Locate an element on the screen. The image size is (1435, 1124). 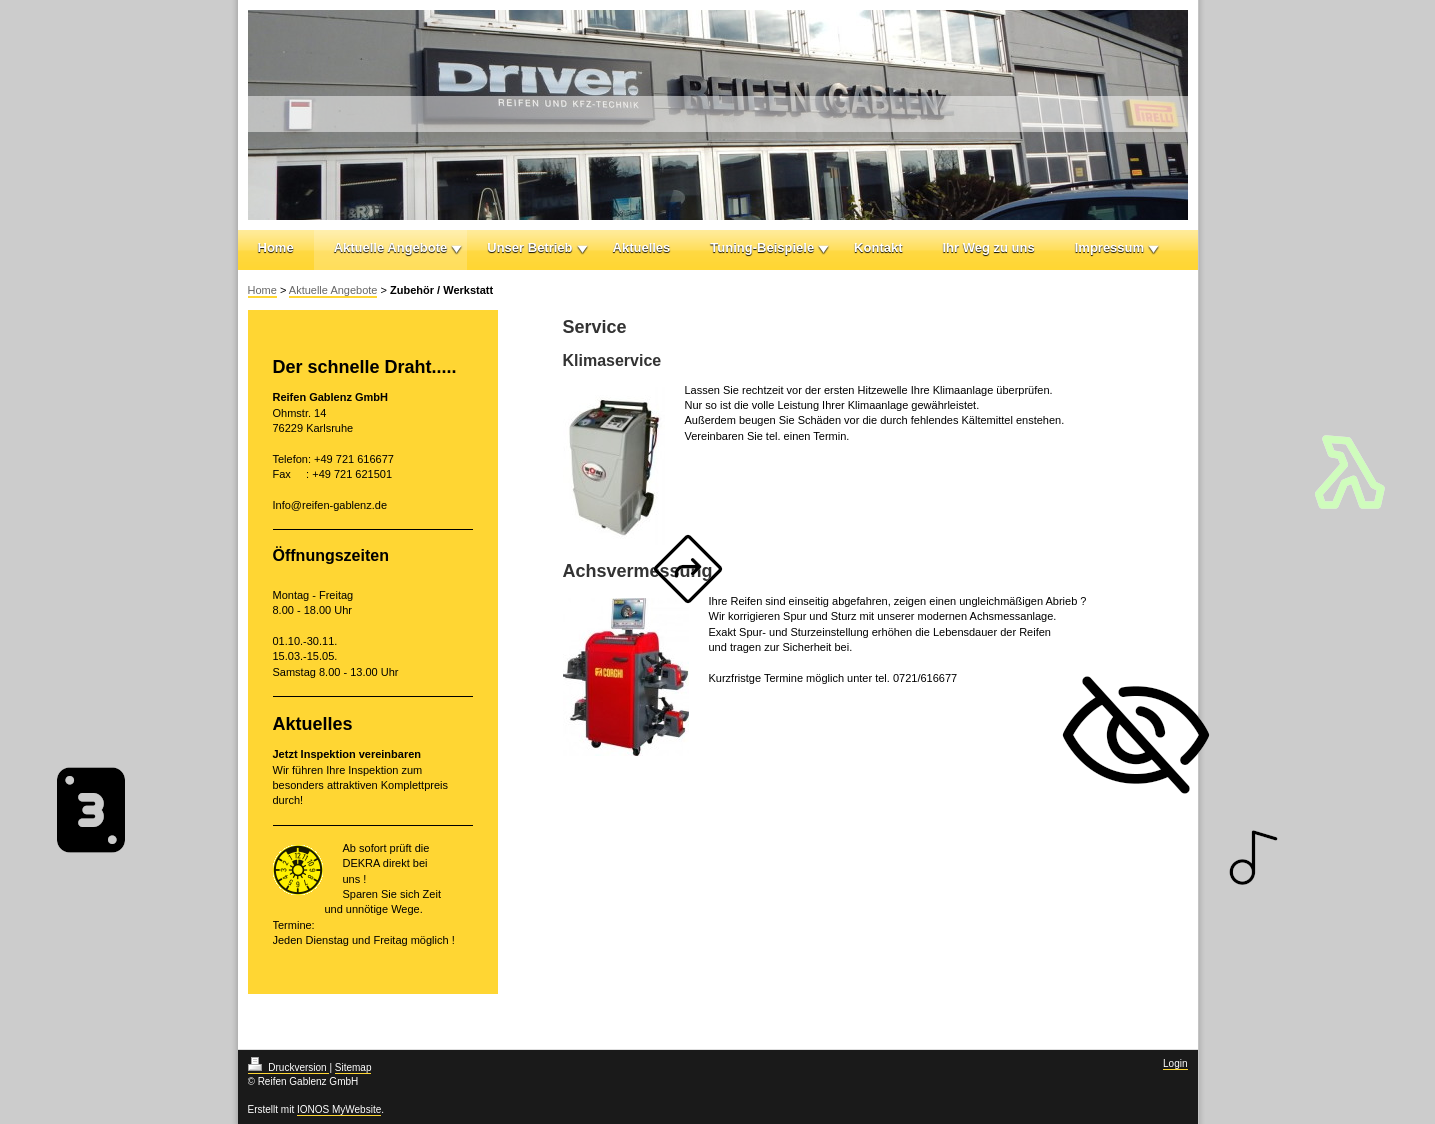
indicates an upcoming turn or direction change is located at coordinates (688, 569).